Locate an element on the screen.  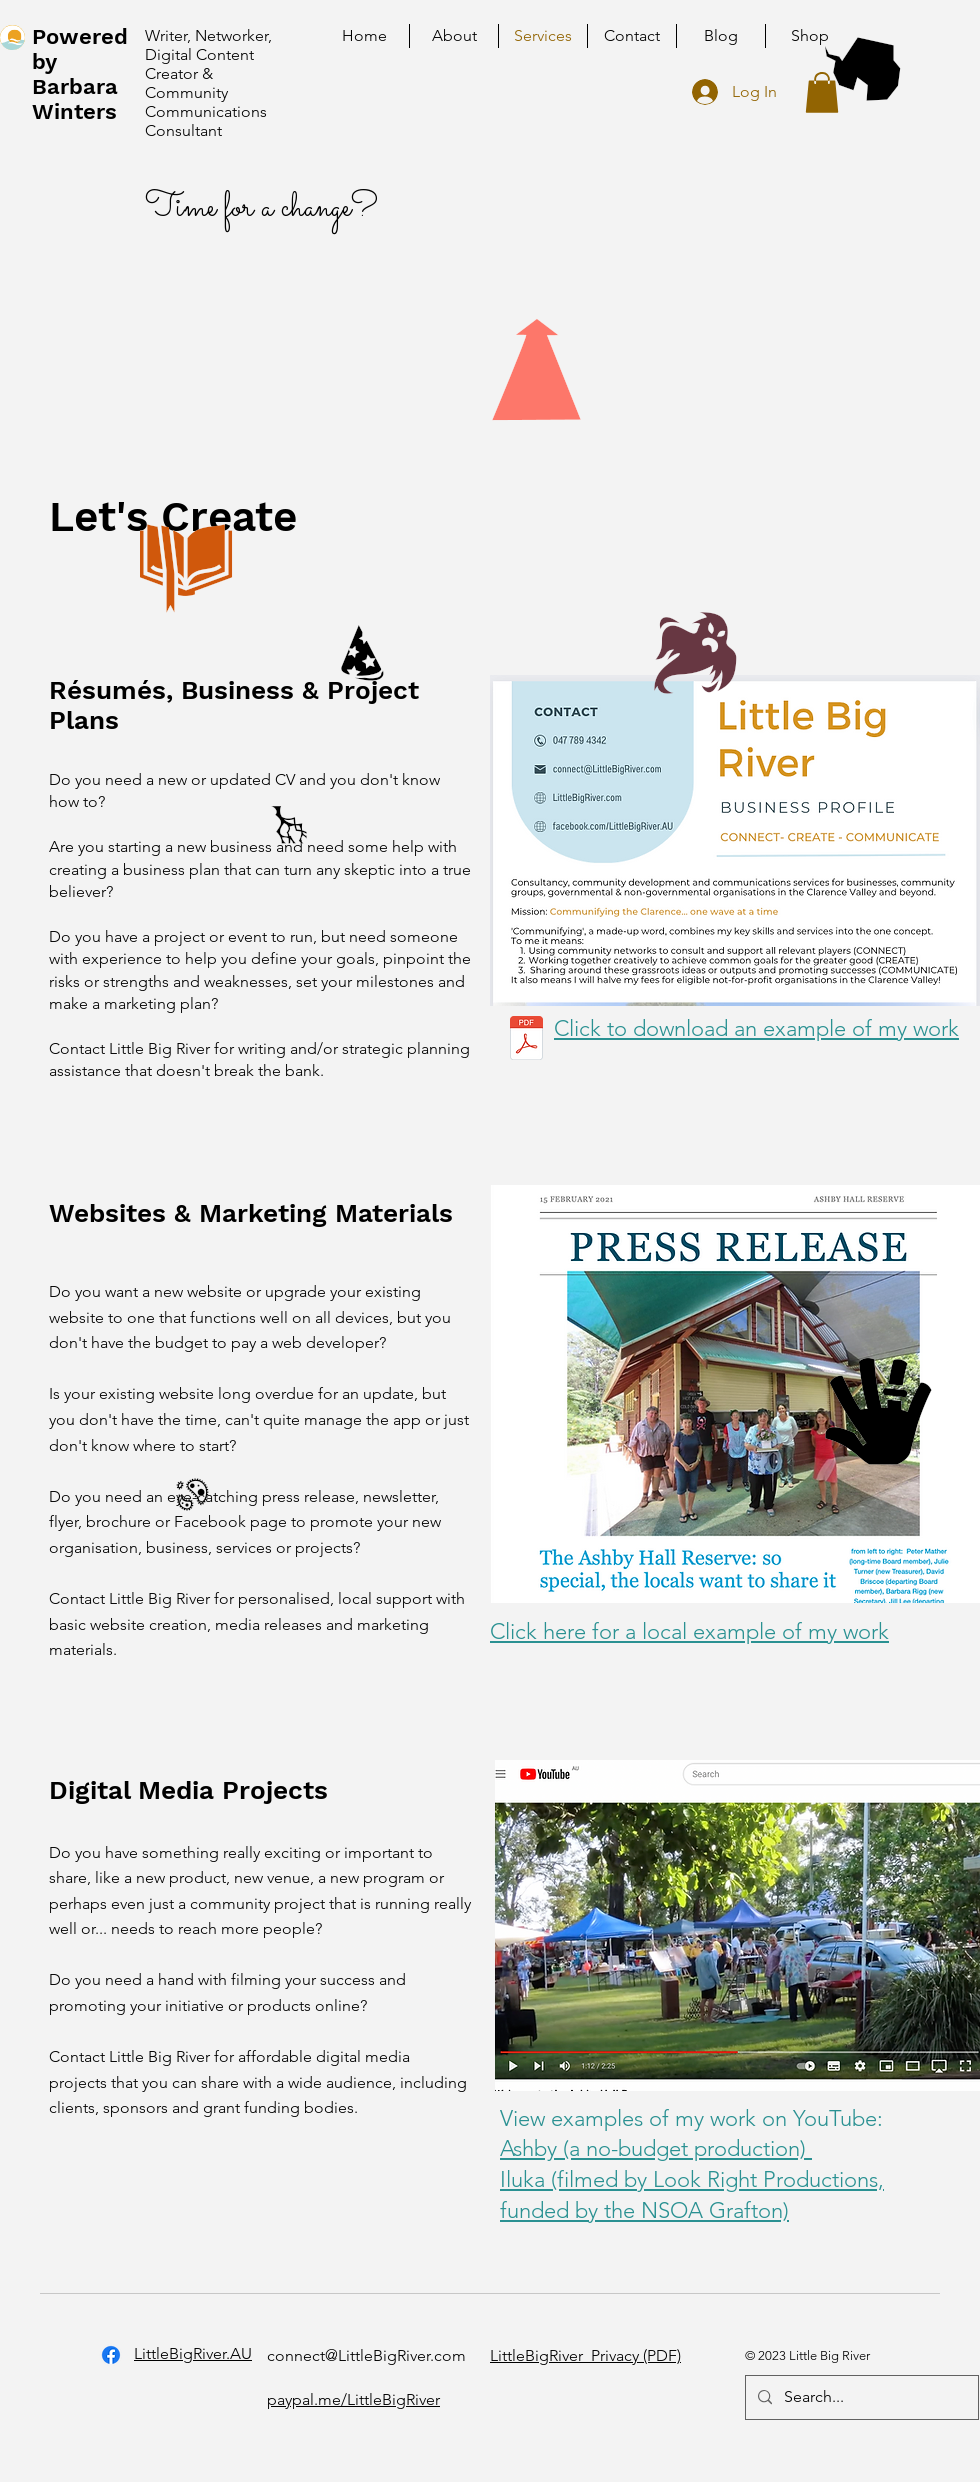
indicates a celebration or birthday event is located at coordinates (361, 652).